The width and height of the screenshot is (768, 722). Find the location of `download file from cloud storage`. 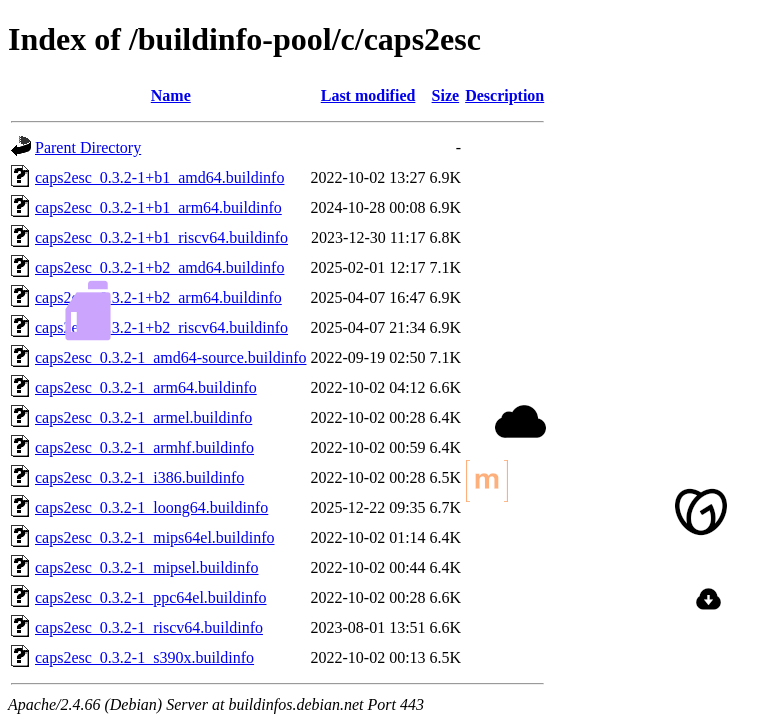

download file from cloud storage is located at coordinates (708, 599).